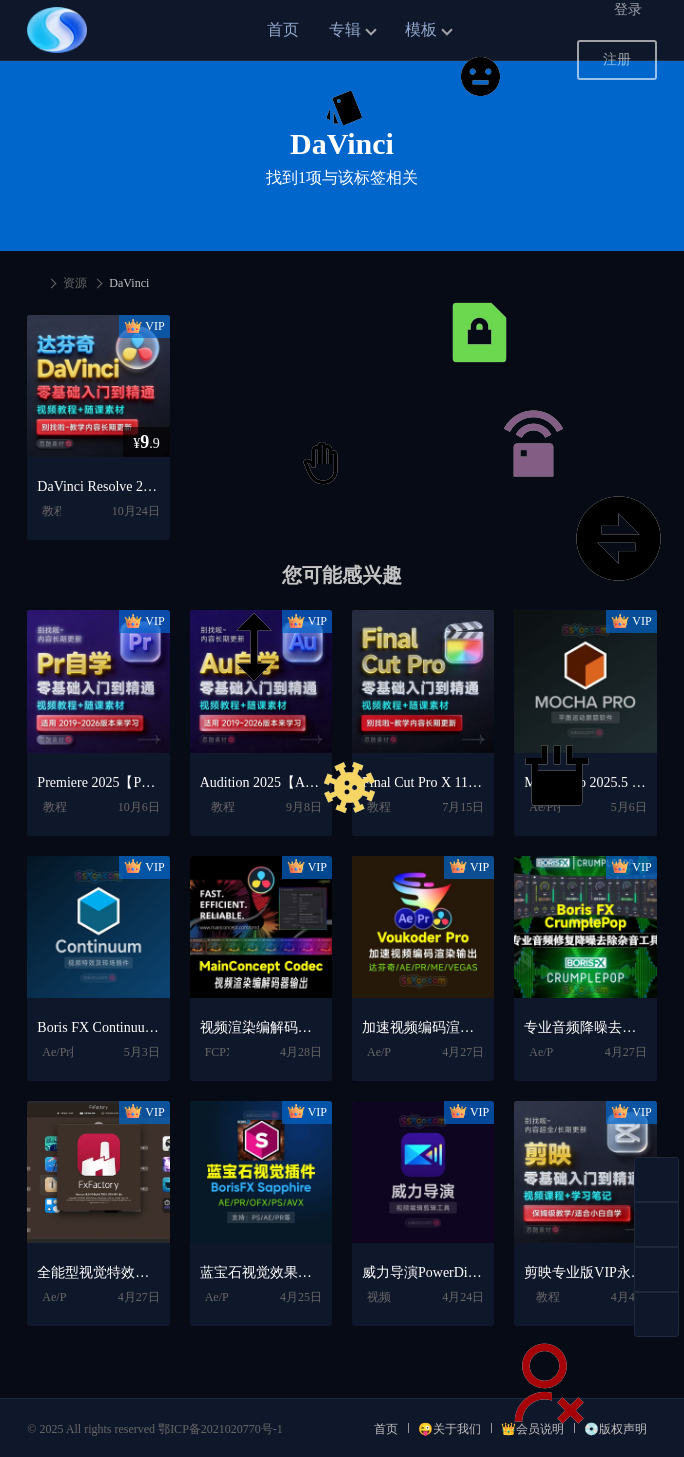 This screenshot has height=1457, width=684. What do you see at coordinates (557, 777) in the screenshot?
I see `sensor device status indicator` at bounding box center [557, 777].